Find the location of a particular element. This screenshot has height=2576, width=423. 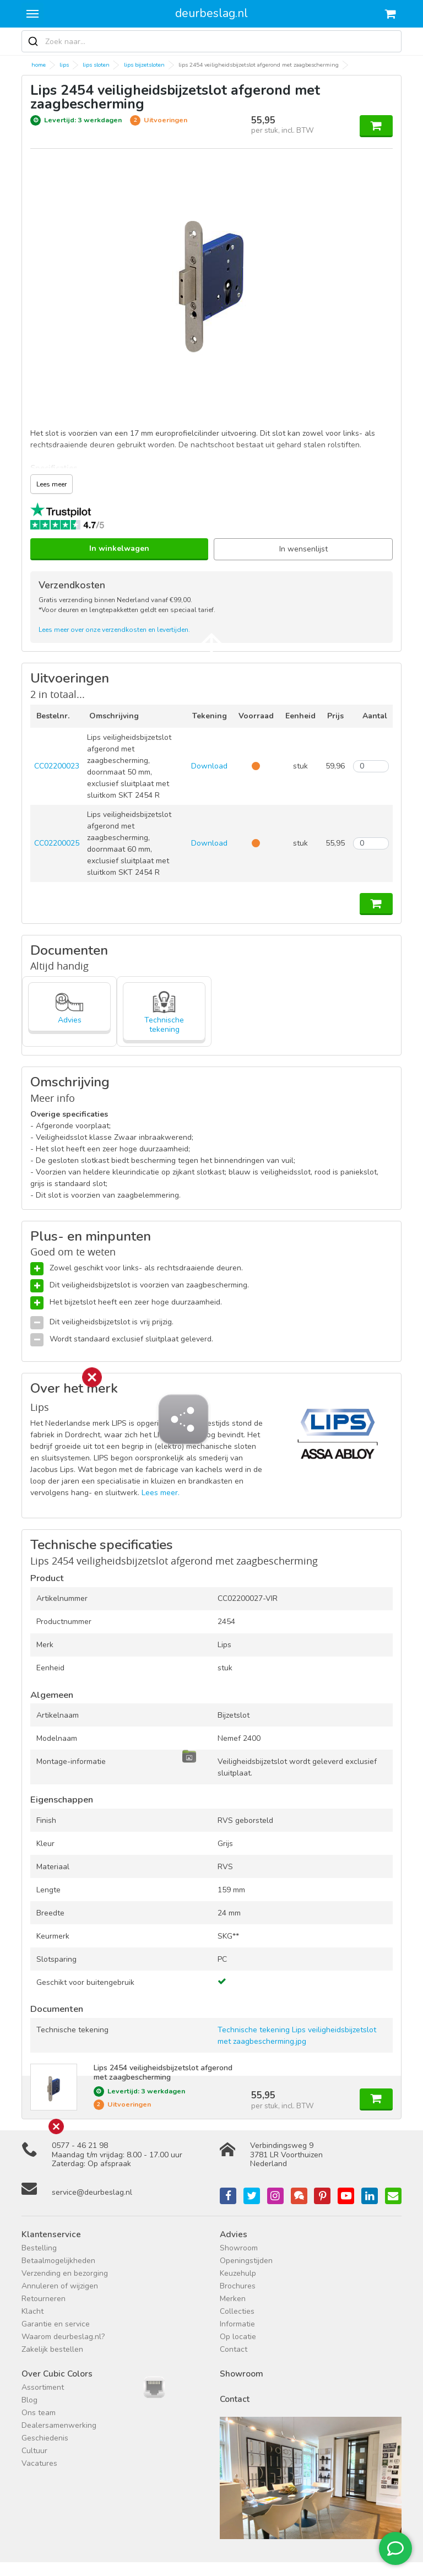

close or exit the application is located at coordinates (92, 1377).